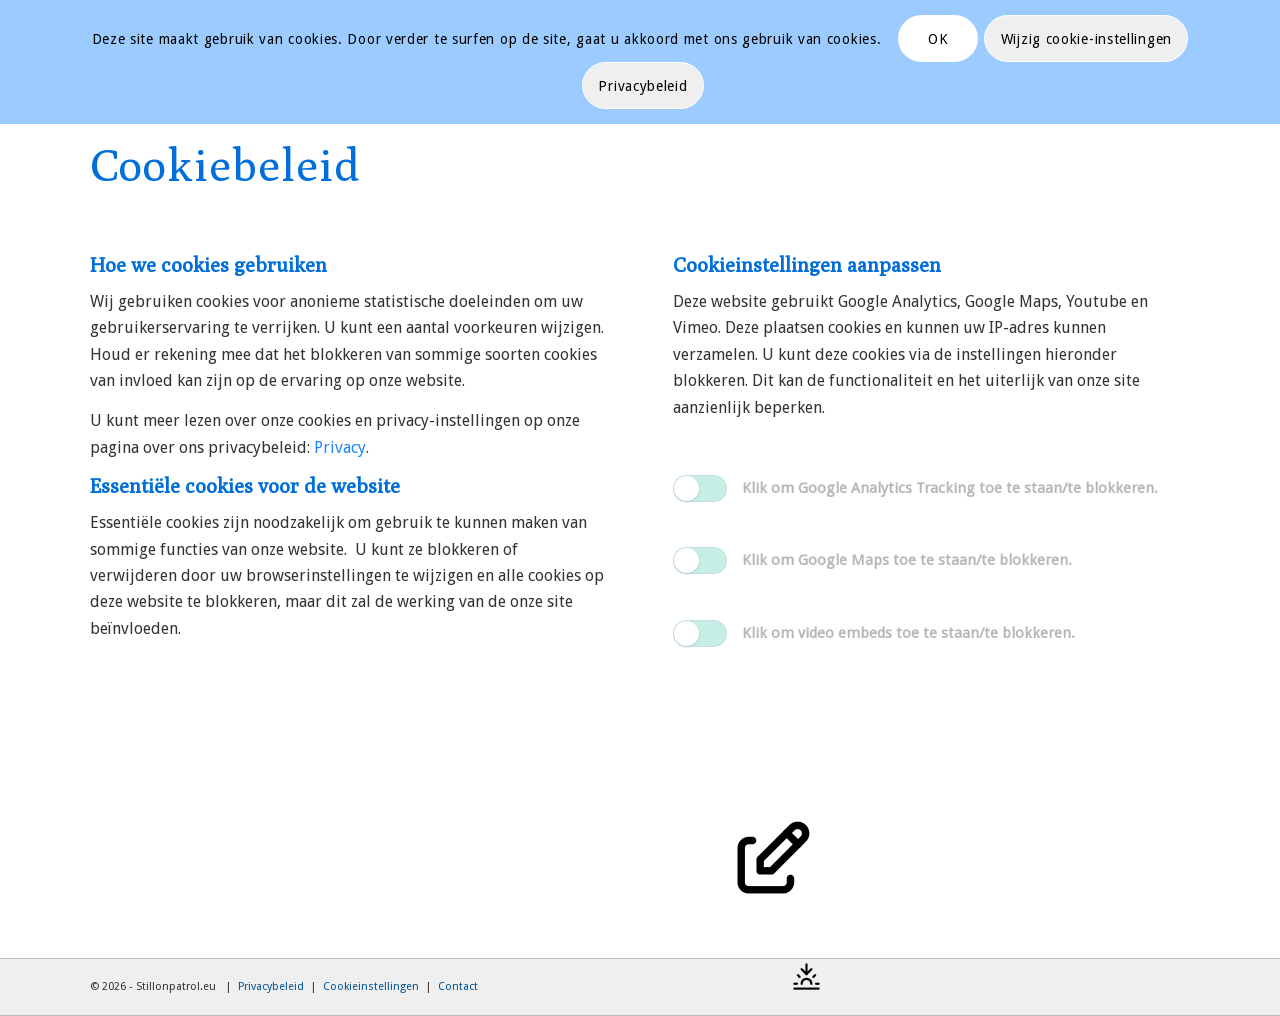 The width and height of the screenshot is (1280, 1016). I want to click on set display to evening or night mode, so click(806, 976).